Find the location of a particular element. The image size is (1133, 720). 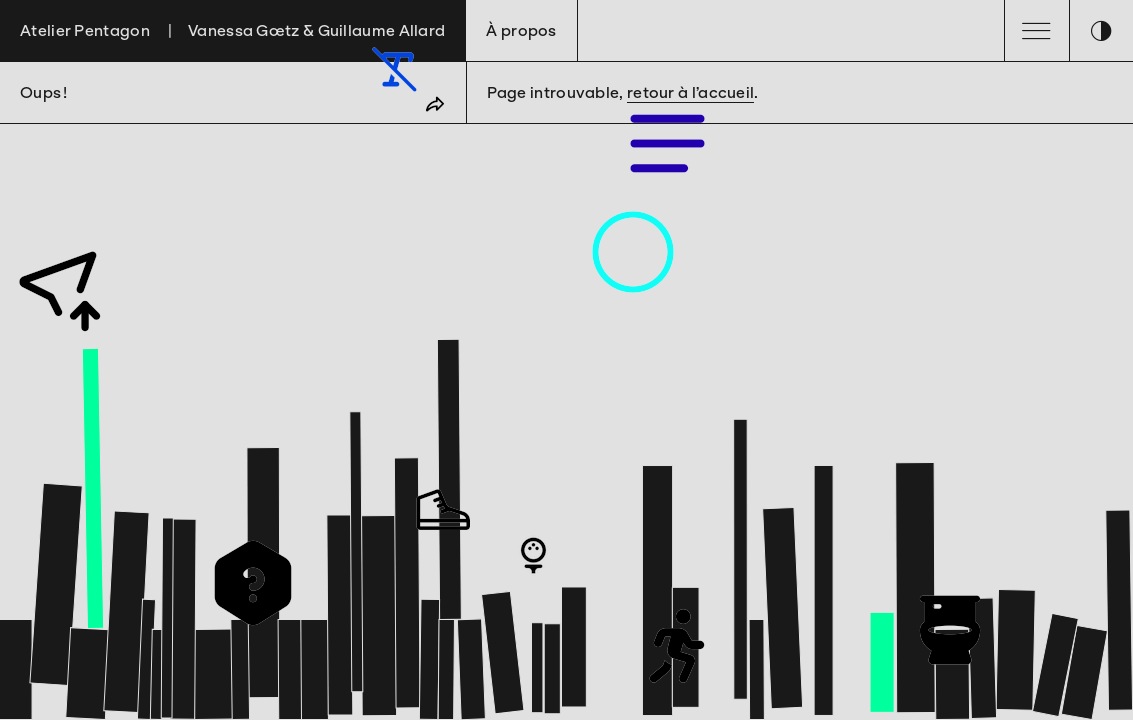

clear text formatting is located at coordinates (394, 69).